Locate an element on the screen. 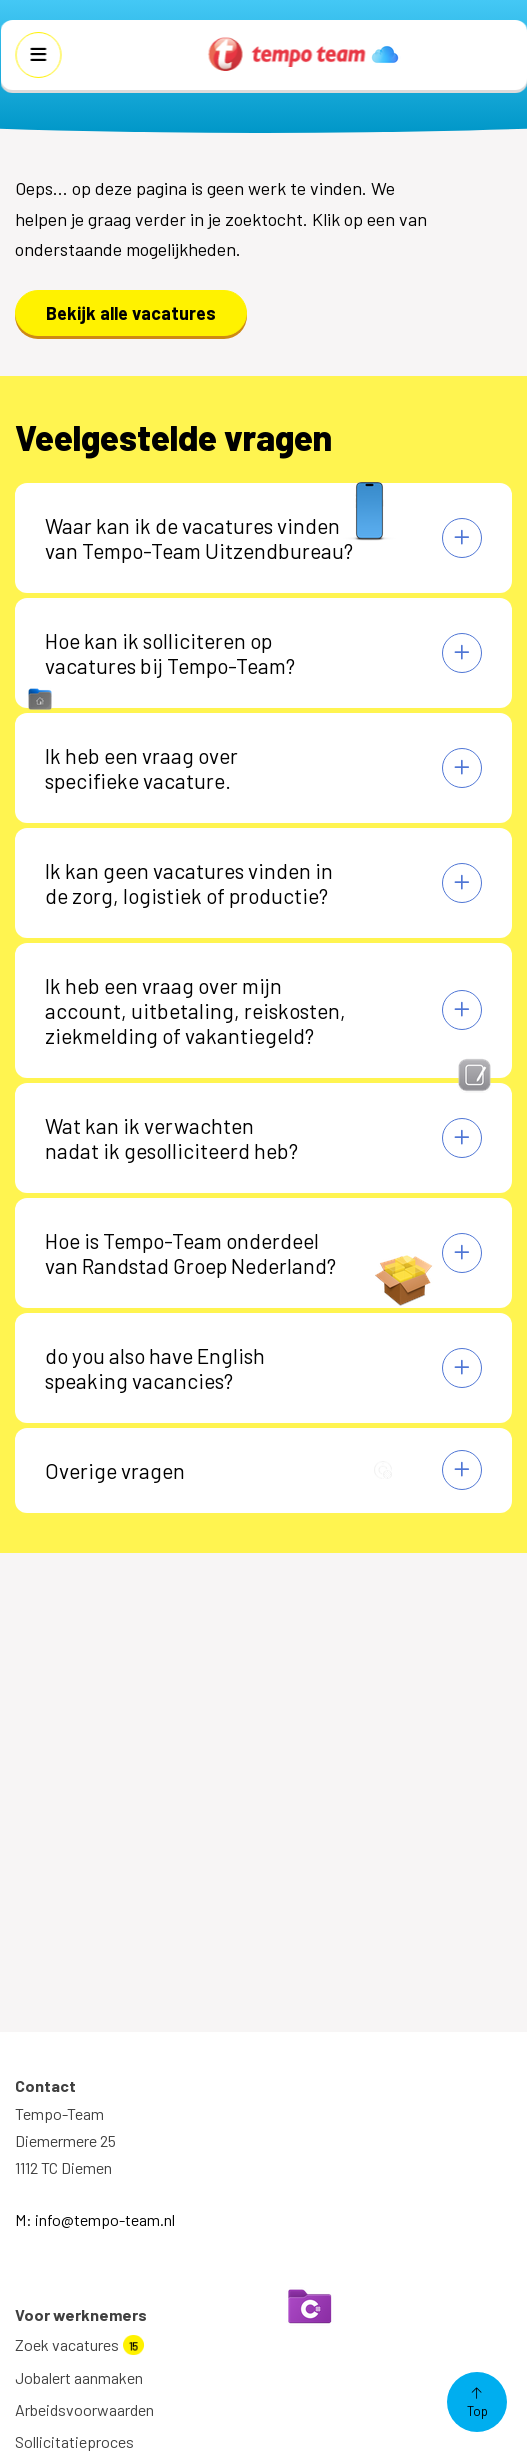  open folder containing C# project files is located at coordinates (309, 2307).